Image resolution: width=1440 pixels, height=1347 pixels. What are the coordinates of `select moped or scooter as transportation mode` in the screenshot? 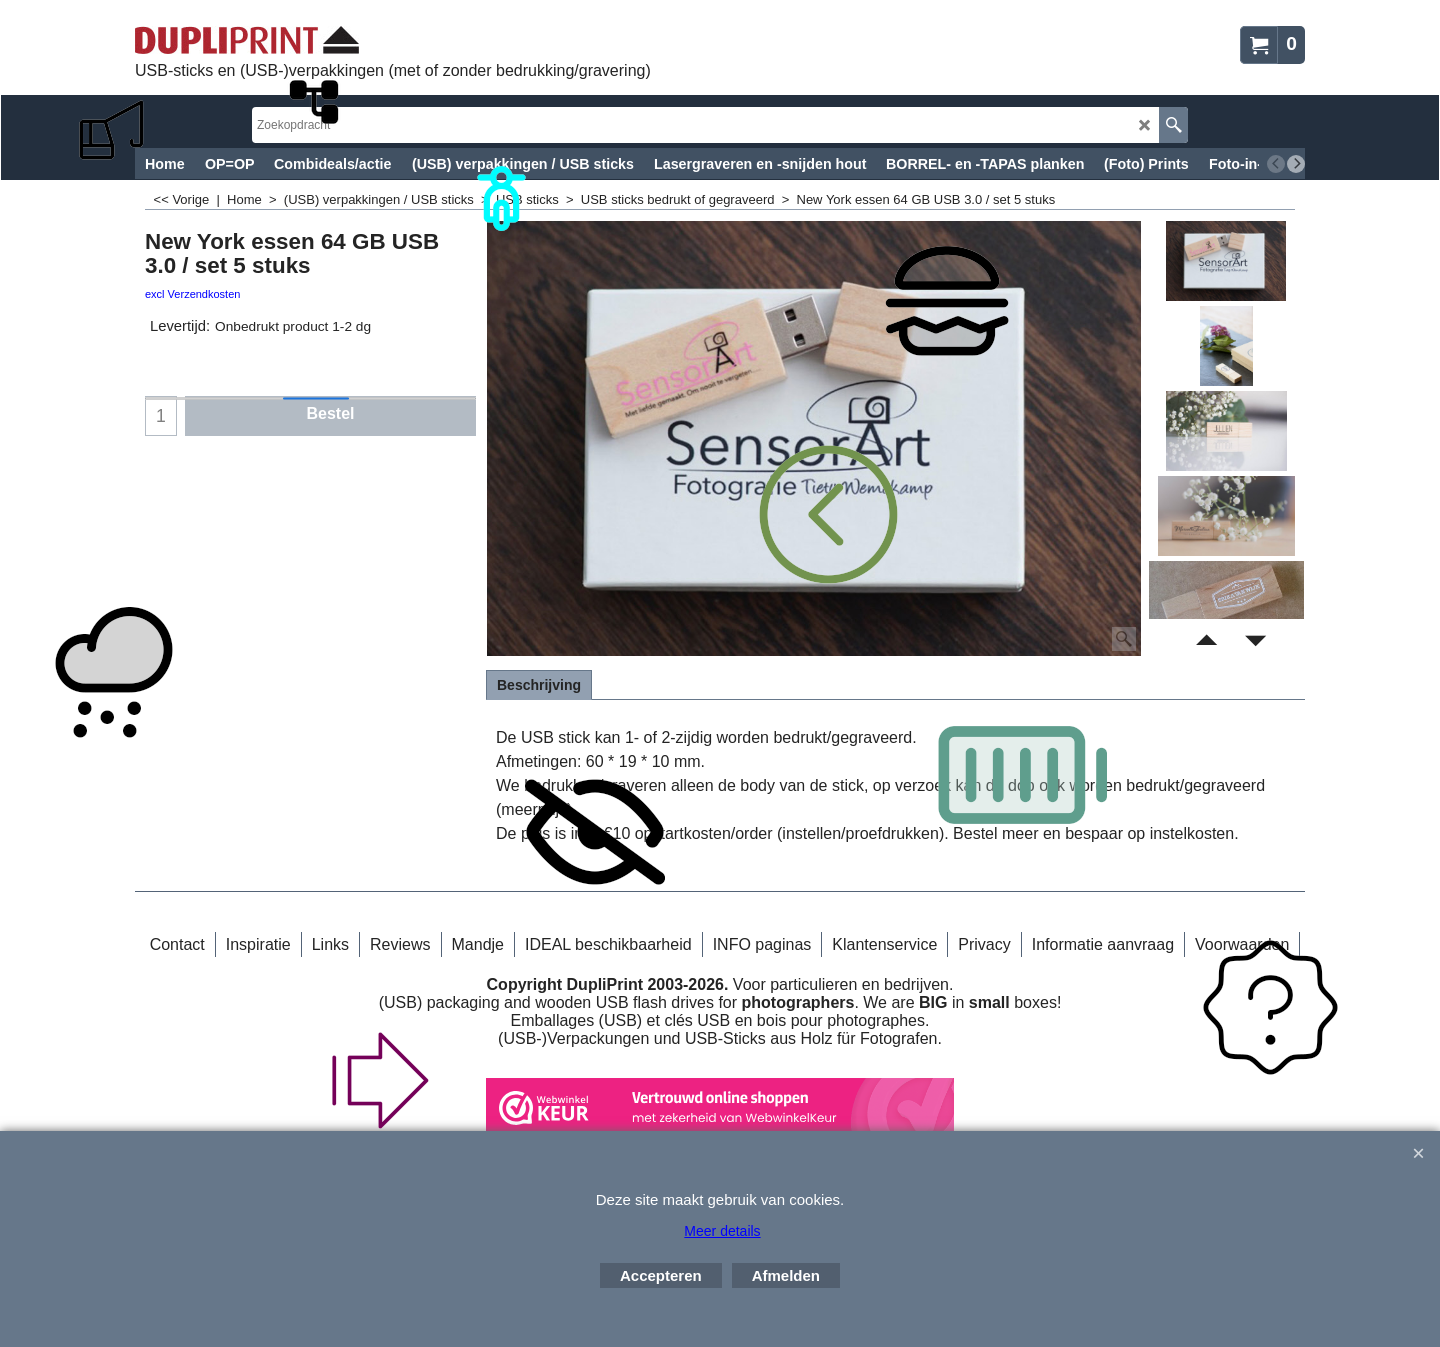 It's located at (501, 198).